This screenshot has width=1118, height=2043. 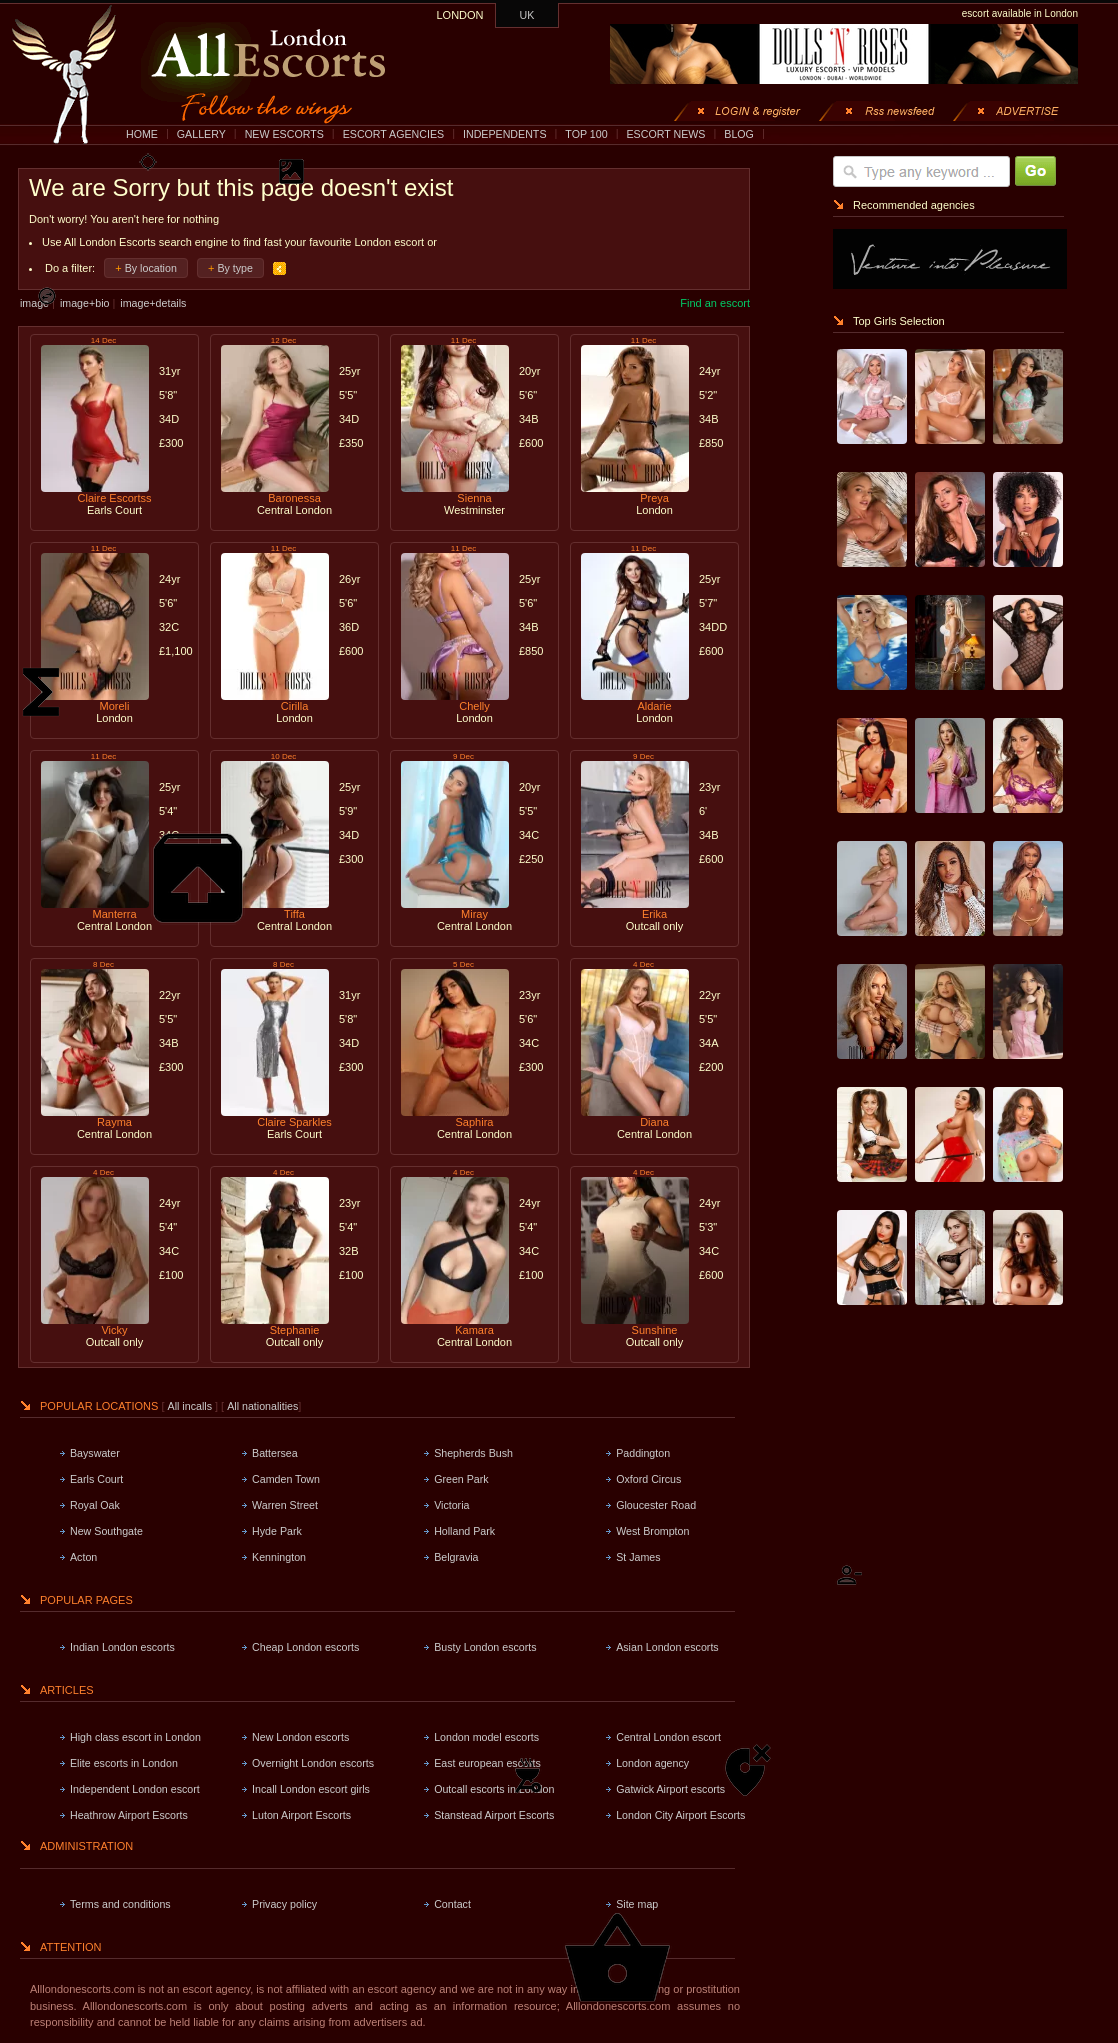 I want to click on GPS signal is searching or not yet locked, so click(x=148, y=162).